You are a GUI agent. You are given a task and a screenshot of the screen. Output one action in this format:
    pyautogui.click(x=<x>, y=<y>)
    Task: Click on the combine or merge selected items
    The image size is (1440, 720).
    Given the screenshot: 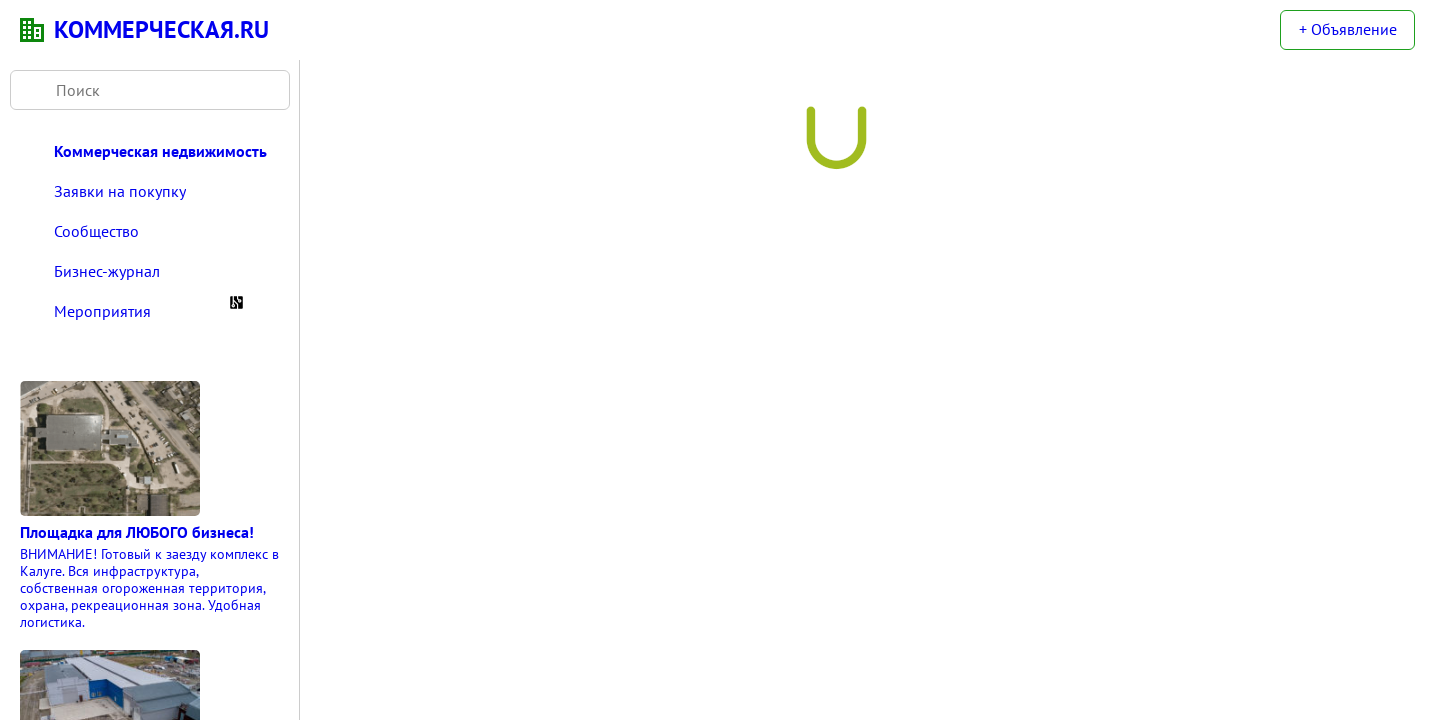 What is the action you would take?
    pyautogui.click(x=836, y=133)
    